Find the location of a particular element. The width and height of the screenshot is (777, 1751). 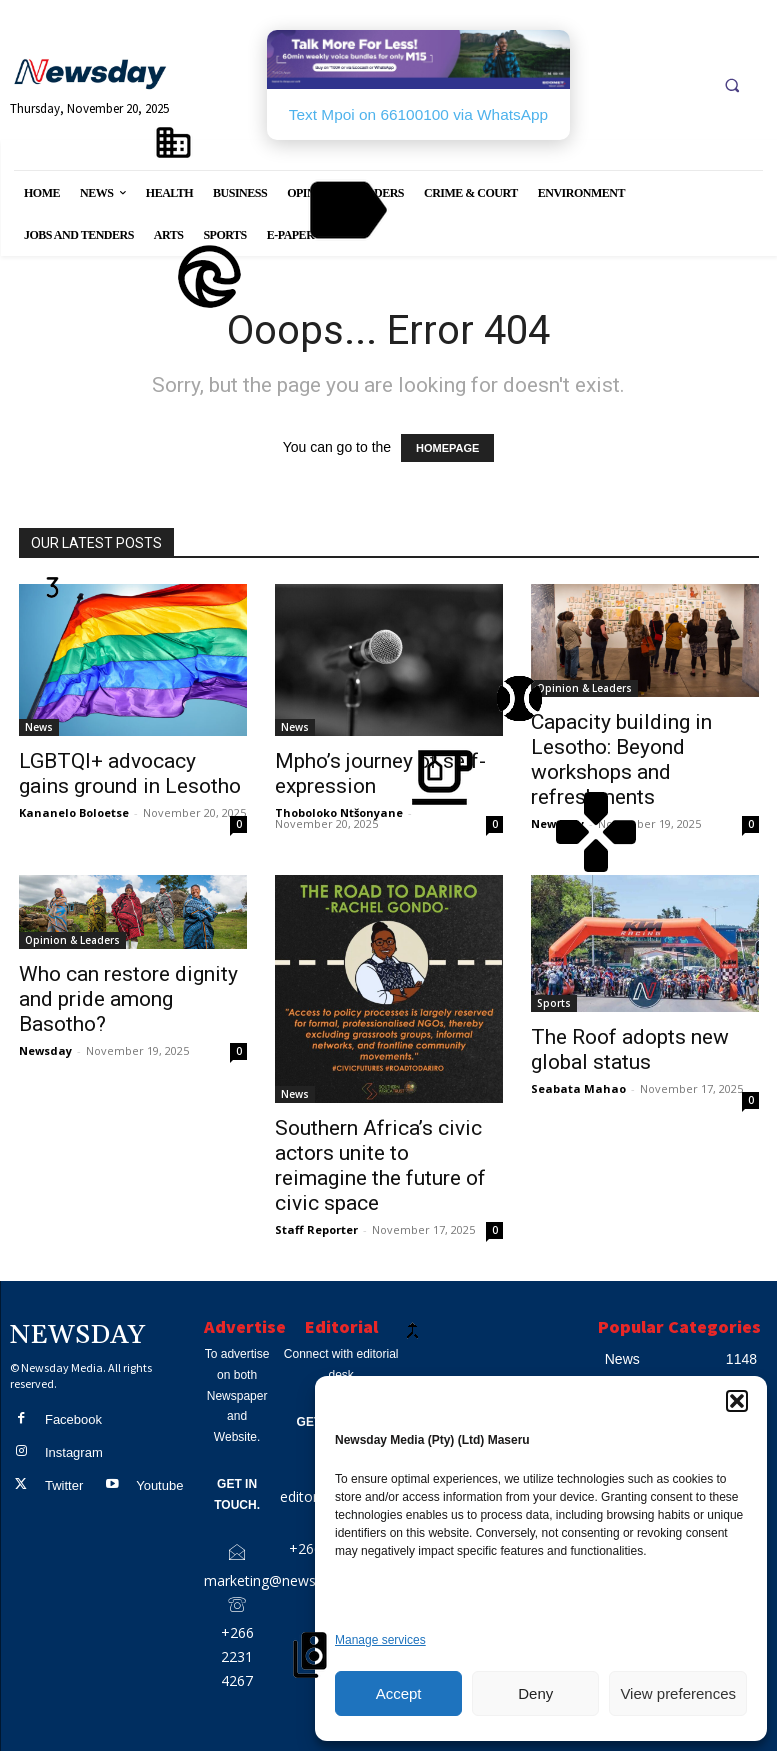

access food and beverage emoji category is located at coordinates (442, 777).